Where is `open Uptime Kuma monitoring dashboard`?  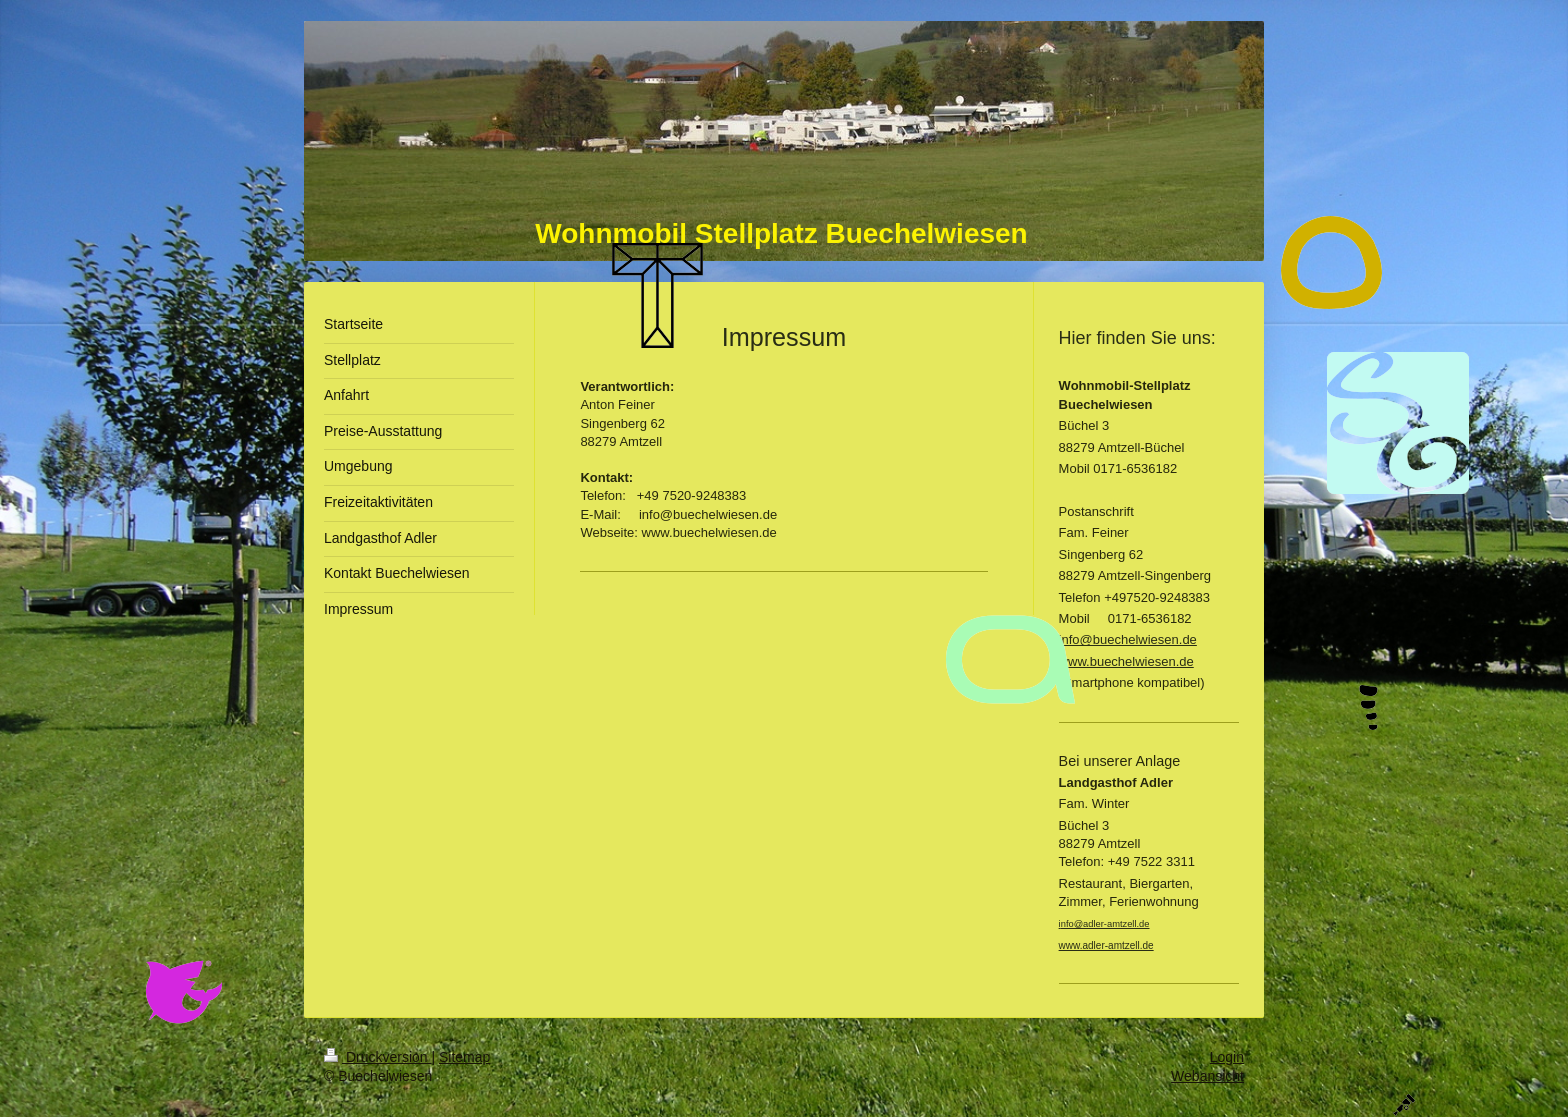
open Uptime Kuma monitoring dashboard is located at coordinates (1331, 262).